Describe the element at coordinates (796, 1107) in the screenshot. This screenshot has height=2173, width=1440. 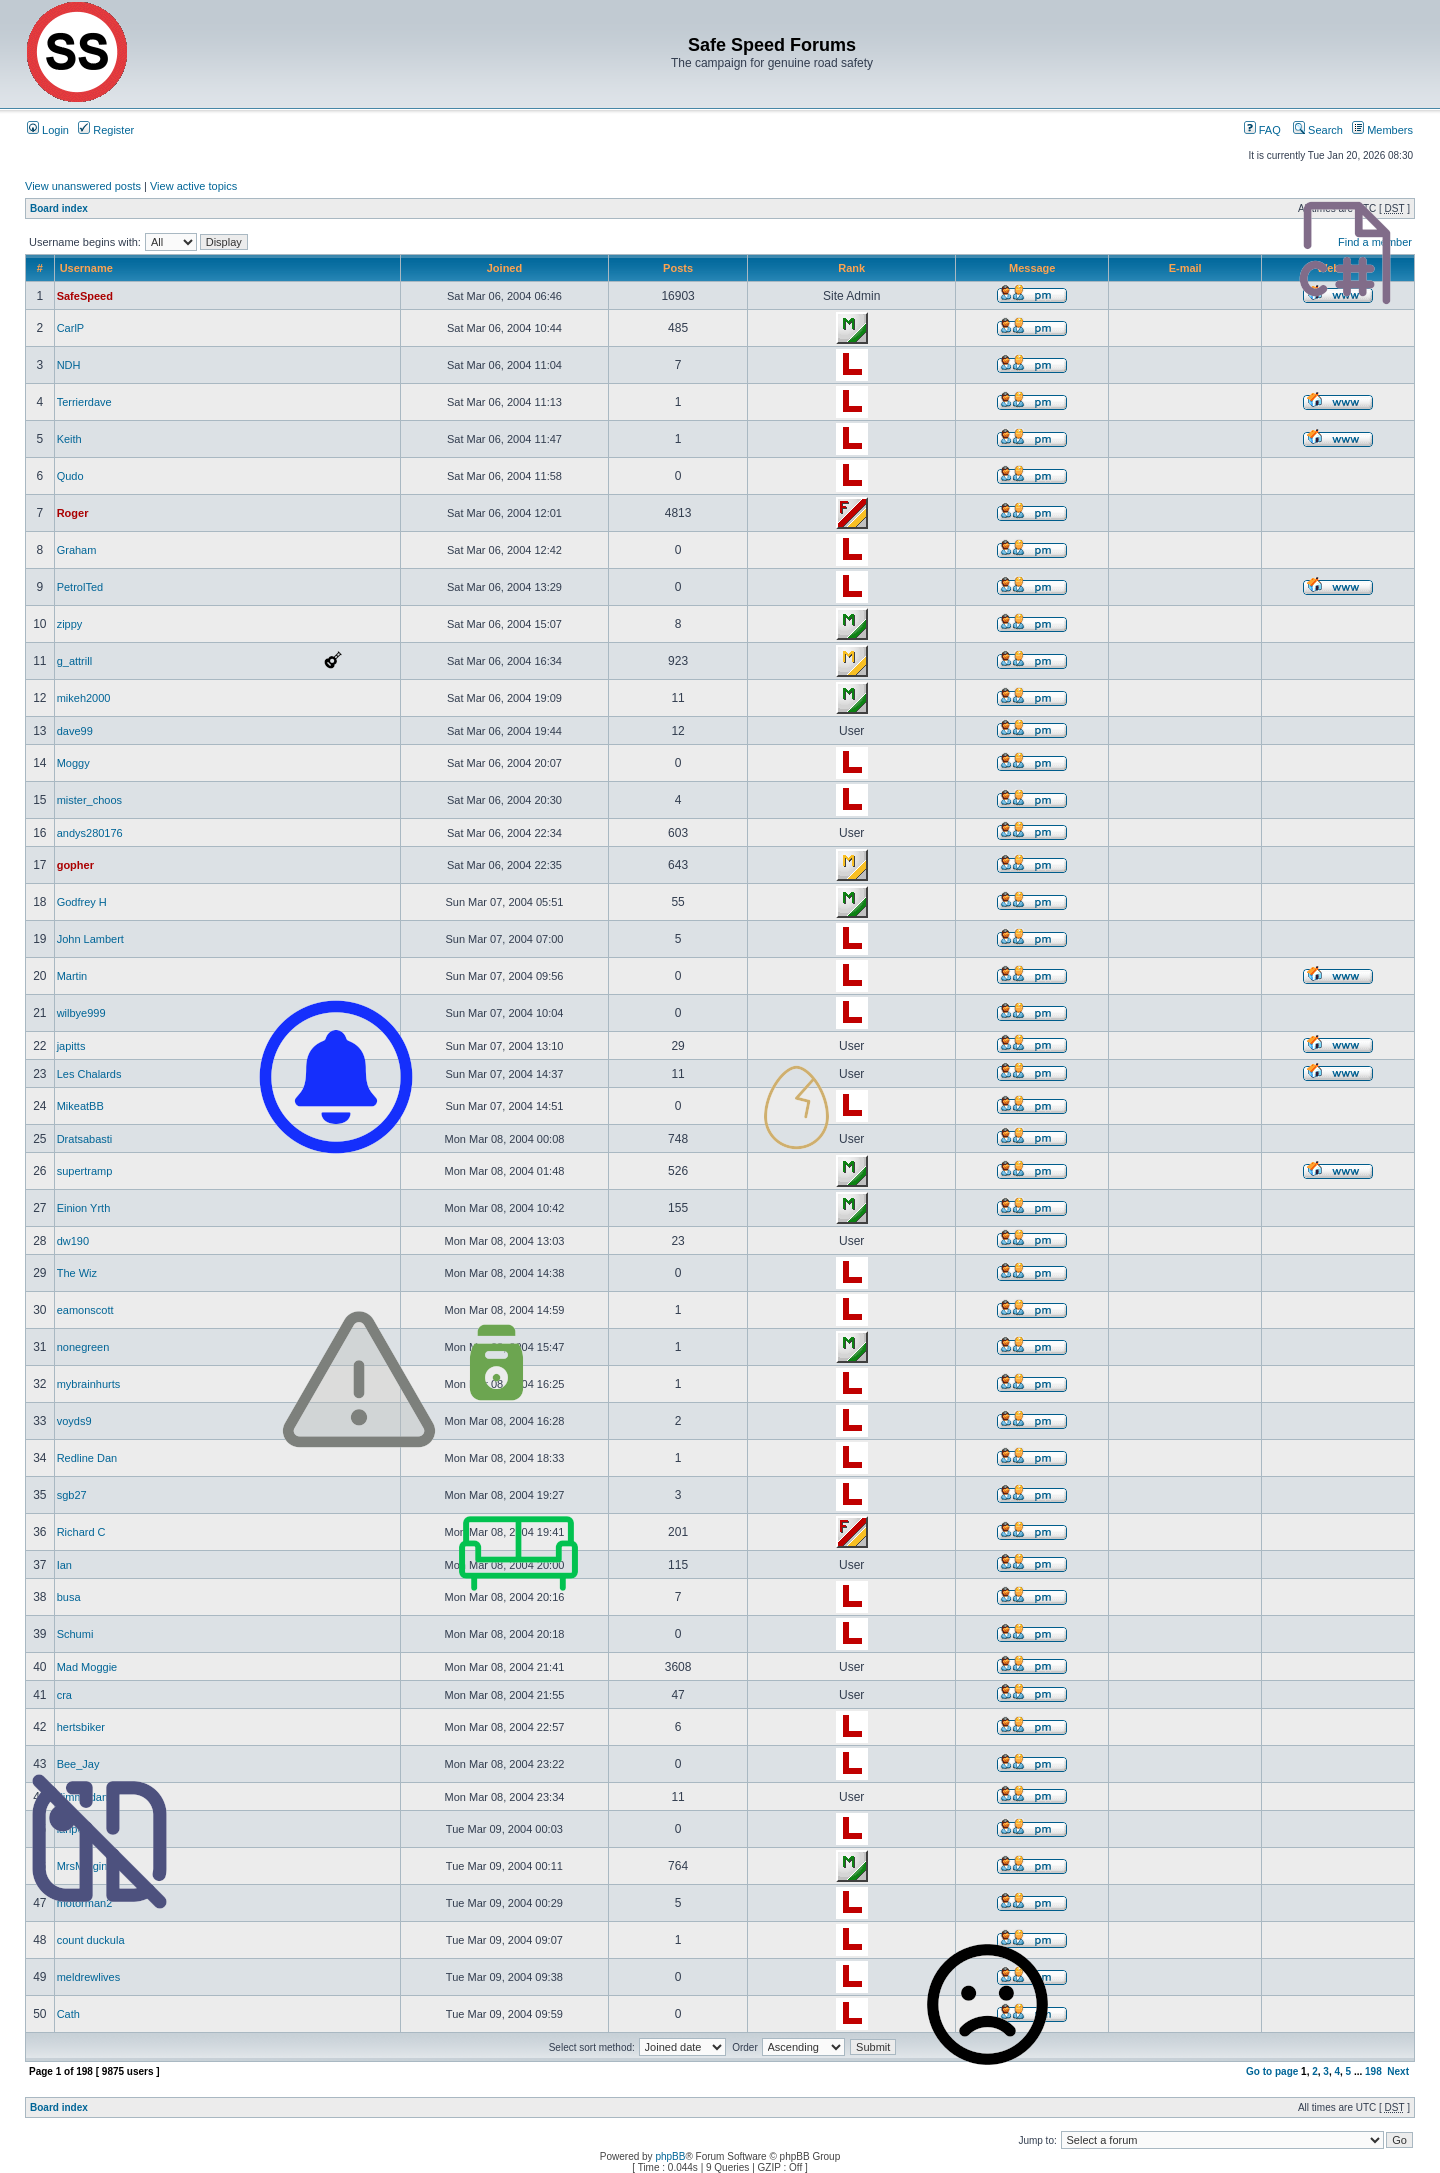
I see `indicates a cracked or broken item` at that location.